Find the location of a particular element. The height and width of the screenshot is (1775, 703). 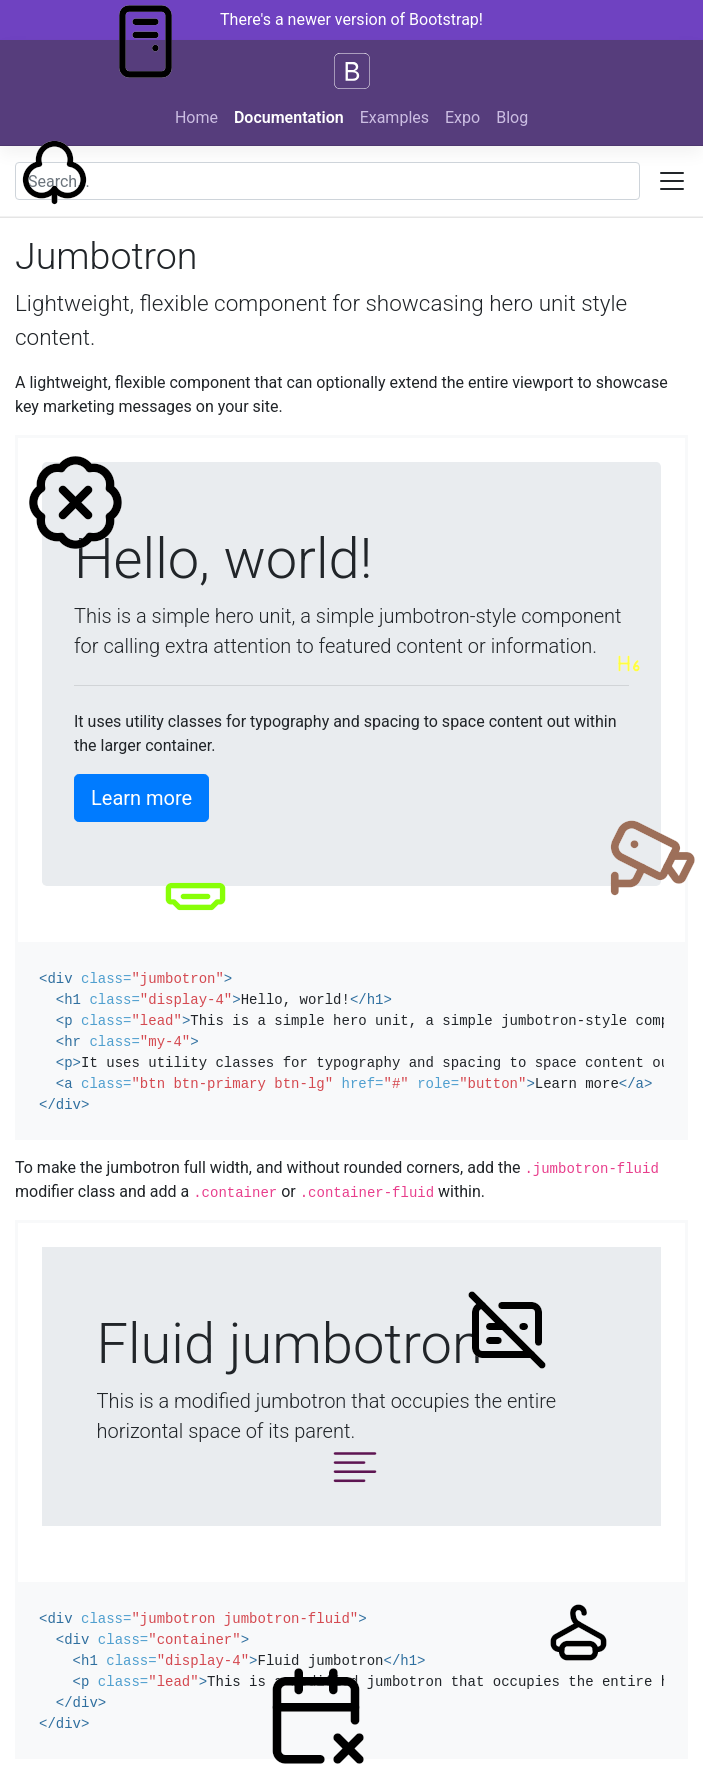

hdmi port connection status is located at coordinates (195, 896).